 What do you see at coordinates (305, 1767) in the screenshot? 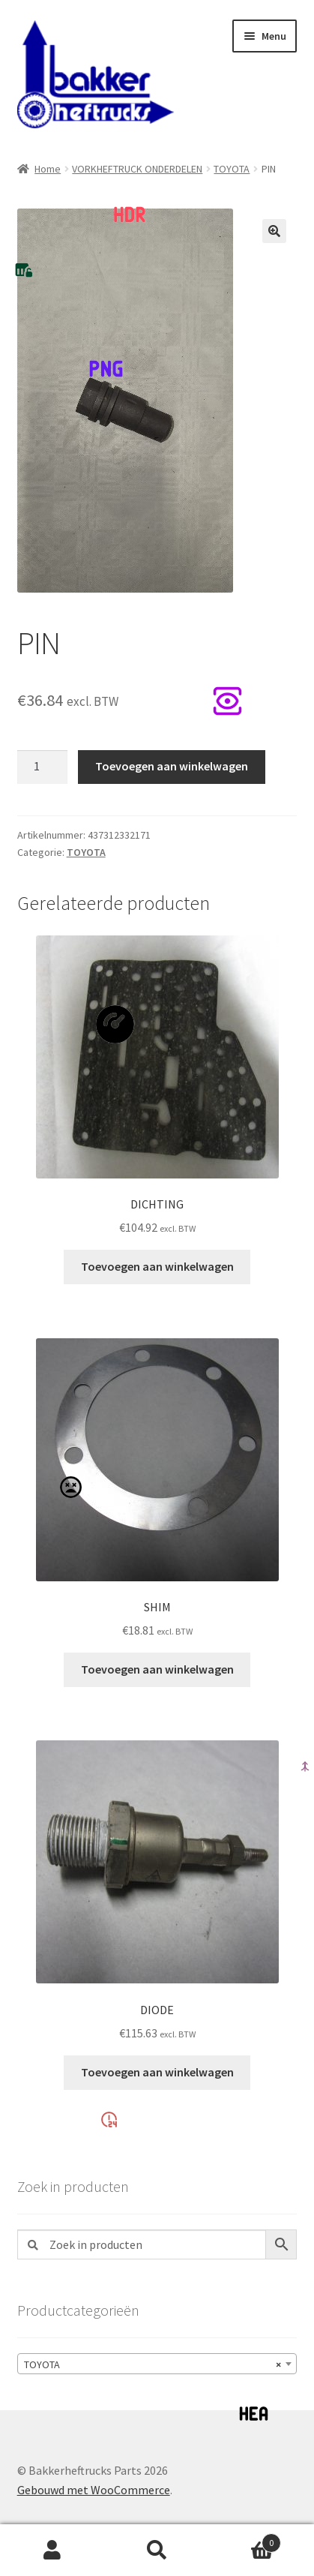
I see `merge two branches or paths together` at bounding box center [305, 1767].